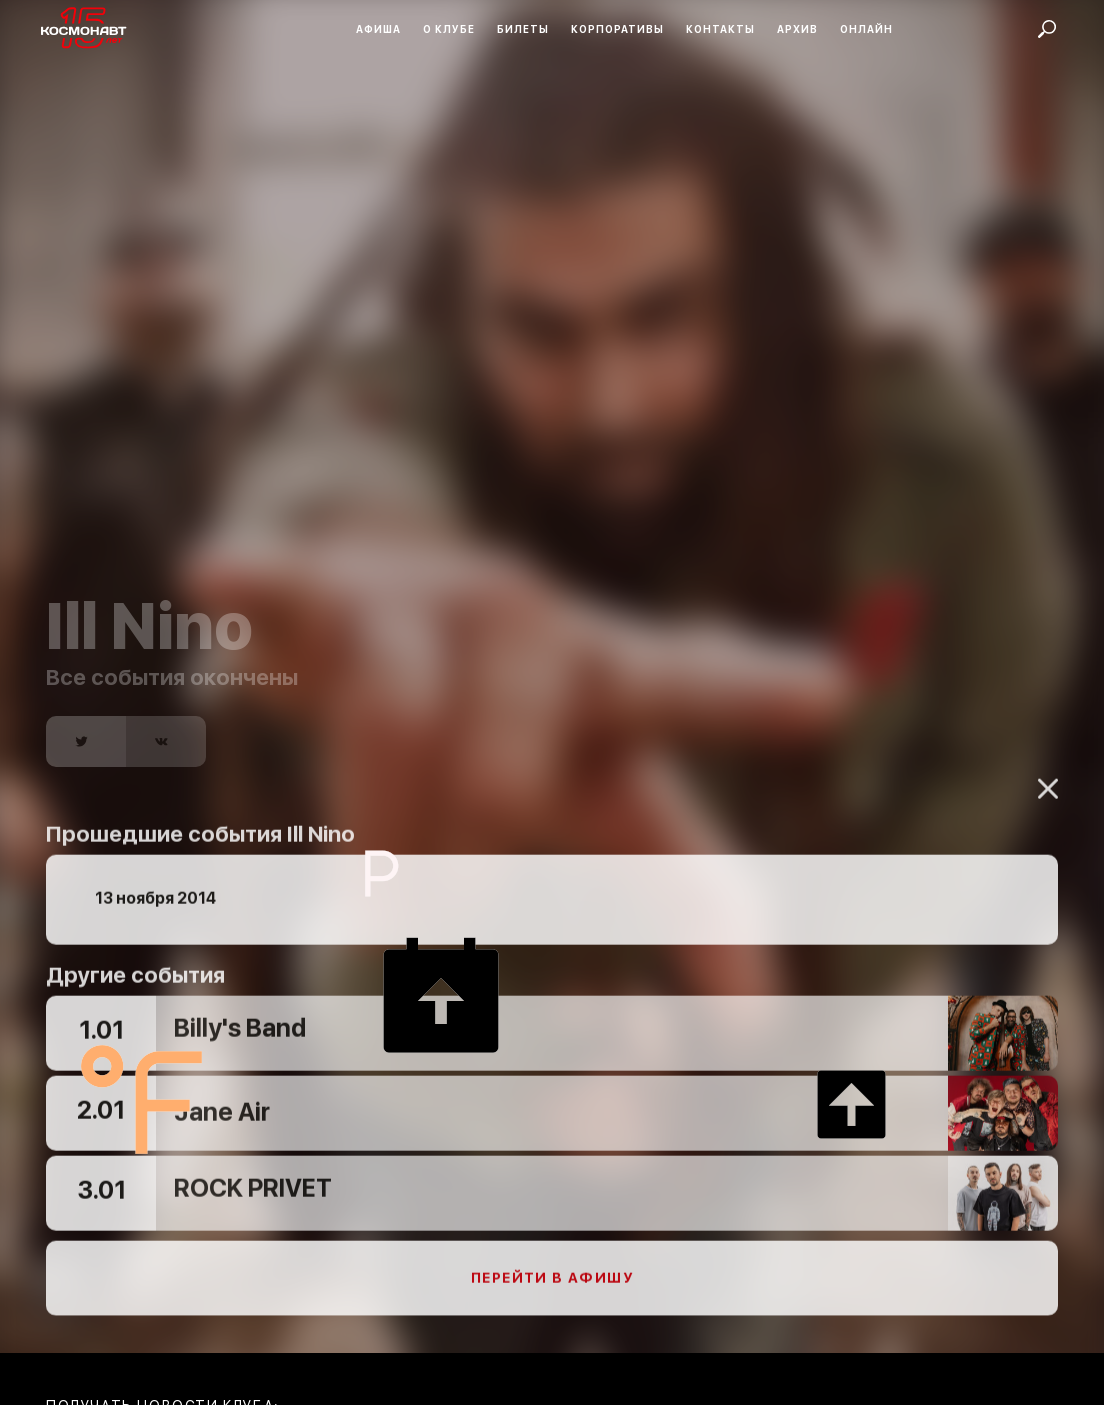 This screenshot has width=1104, height=1405. Describe the element at coordinates (441, 1001) in the screenshot. I see `upload image to gallery` at that location.